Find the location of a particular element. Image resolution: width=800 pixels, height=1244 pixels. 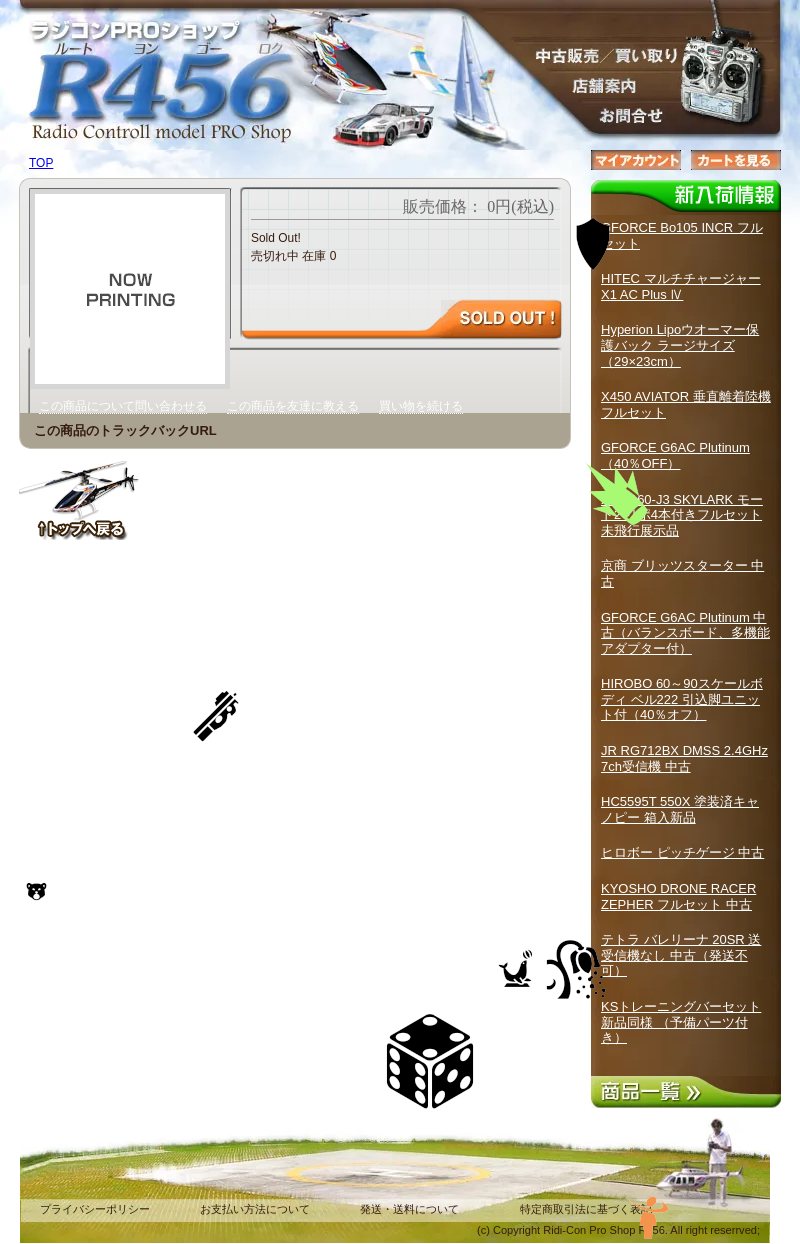

decorative icon representing circus or entertainment games is located at coordinates (517, 968).